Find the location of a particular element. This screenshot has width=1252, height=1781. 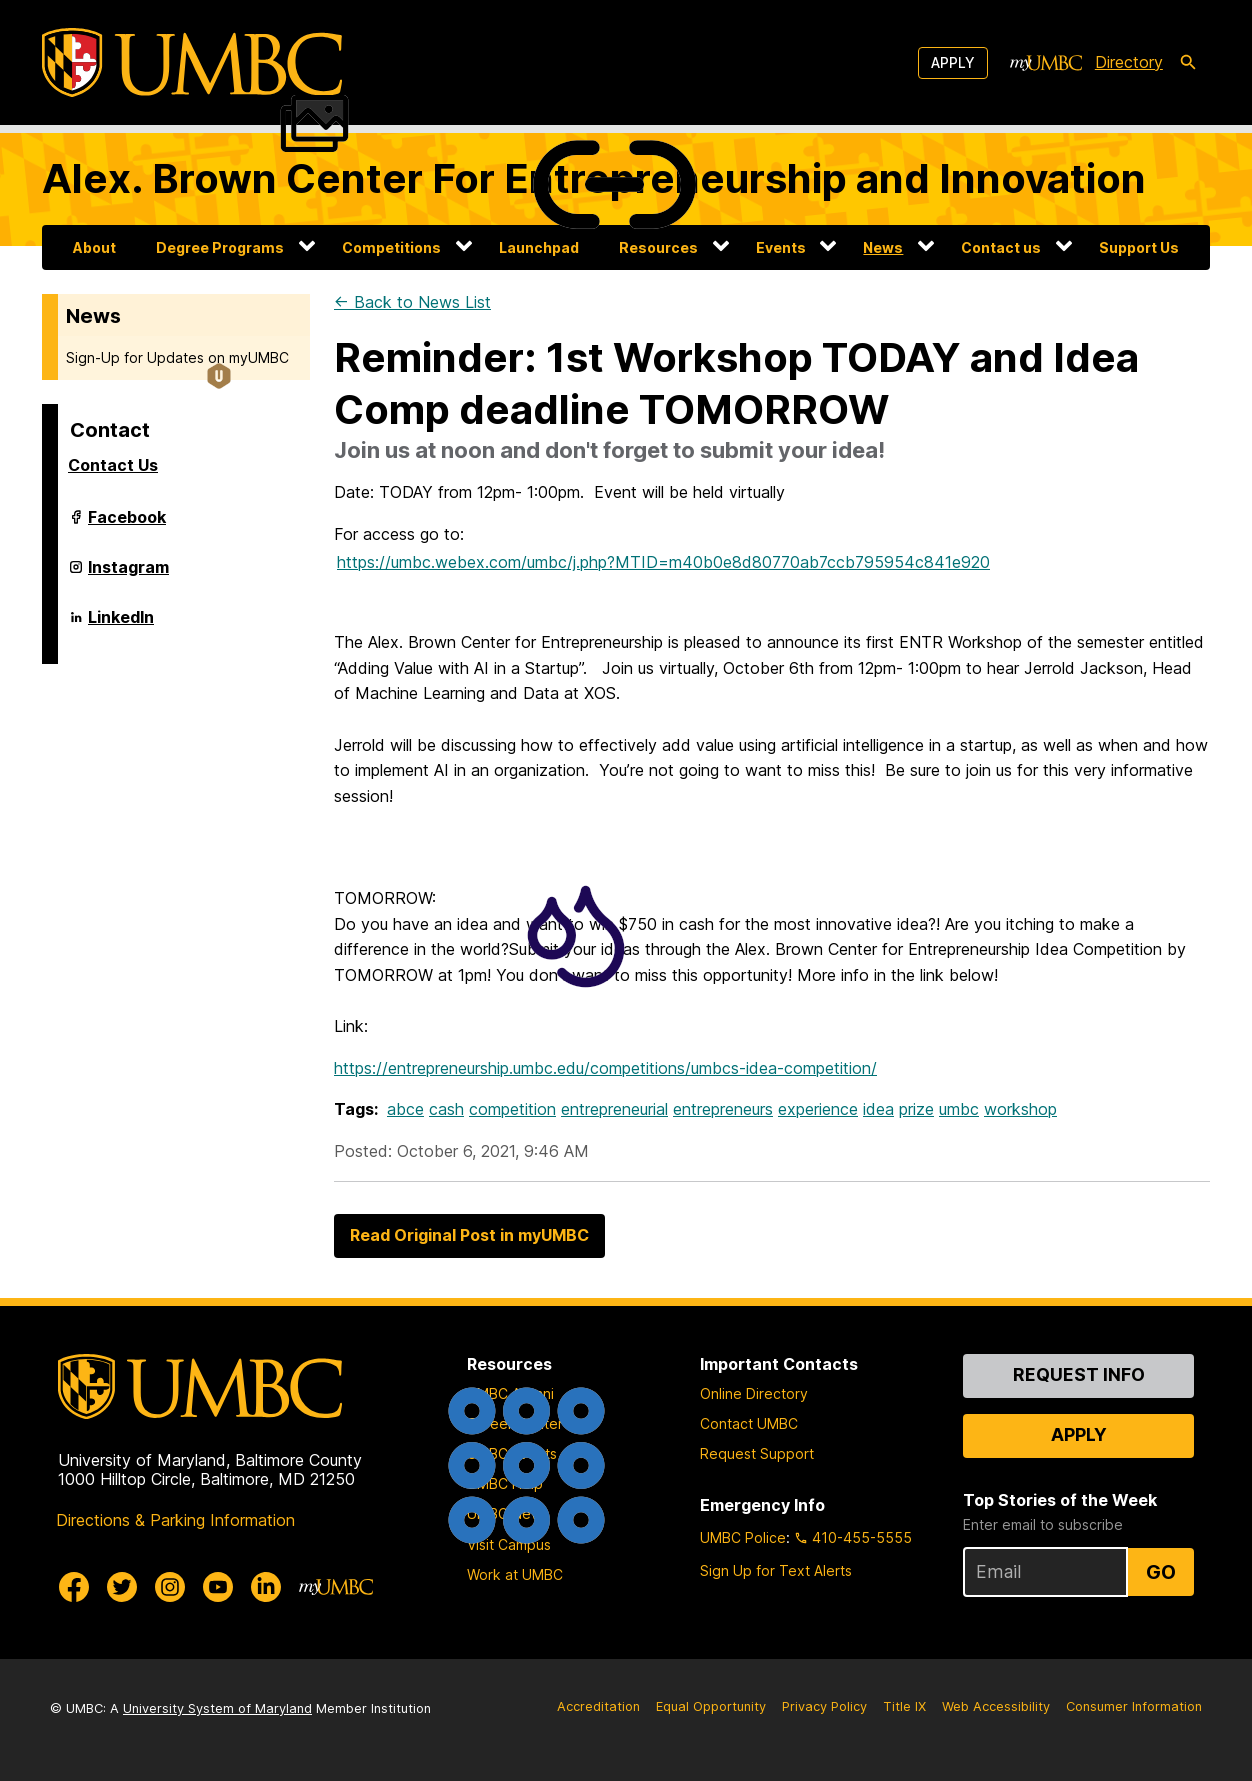

indicates a user or username initial is located at coordinates (219, 376).